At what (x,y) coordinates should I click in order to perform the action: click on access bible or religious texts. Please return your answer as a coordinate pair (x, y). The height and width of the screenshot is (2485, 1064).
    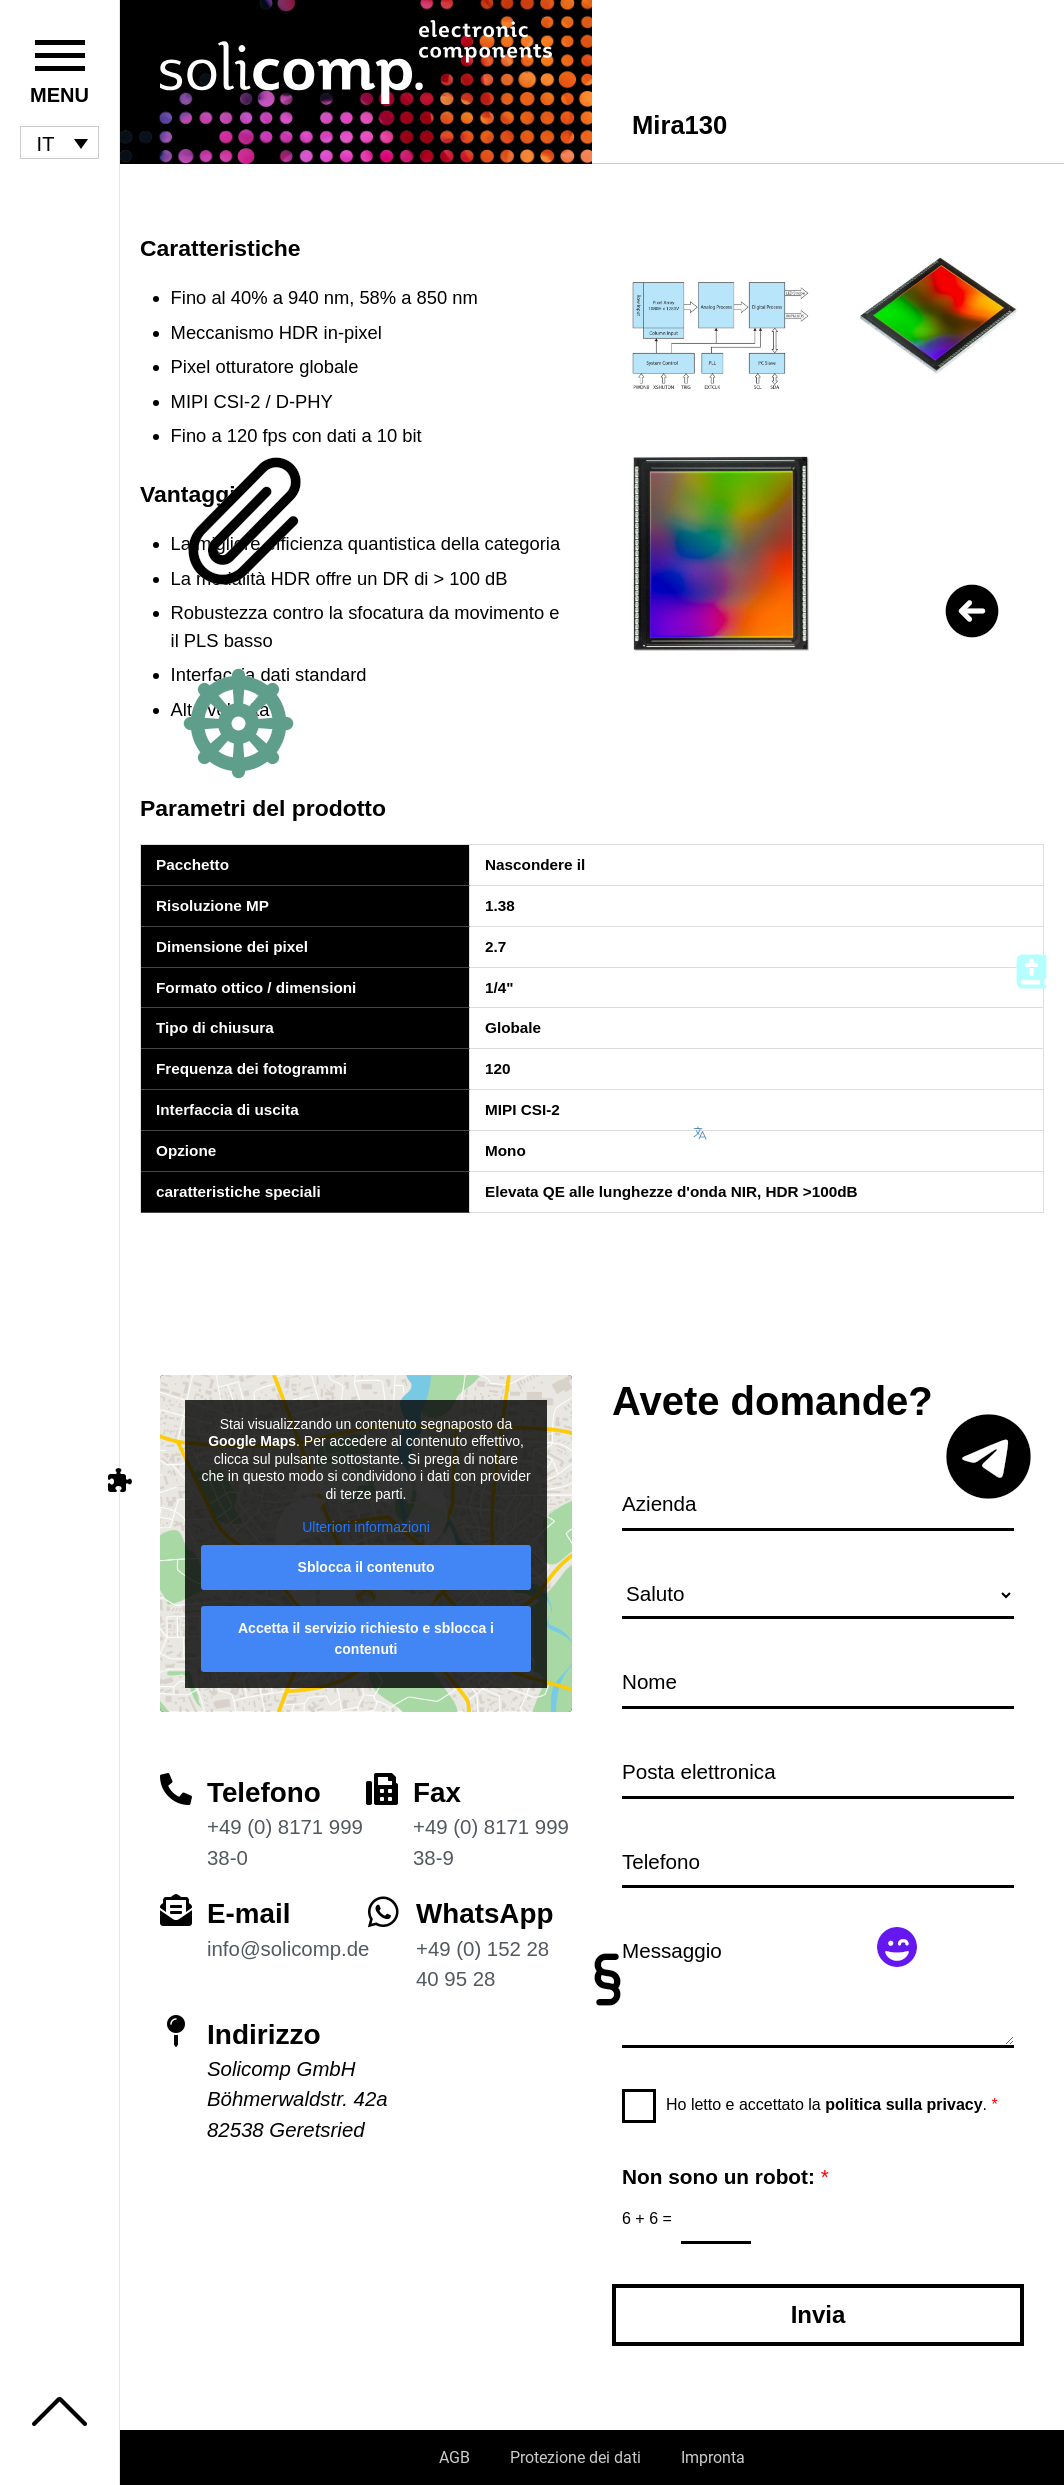
    Looking at the image, I should click on (1031, 971).